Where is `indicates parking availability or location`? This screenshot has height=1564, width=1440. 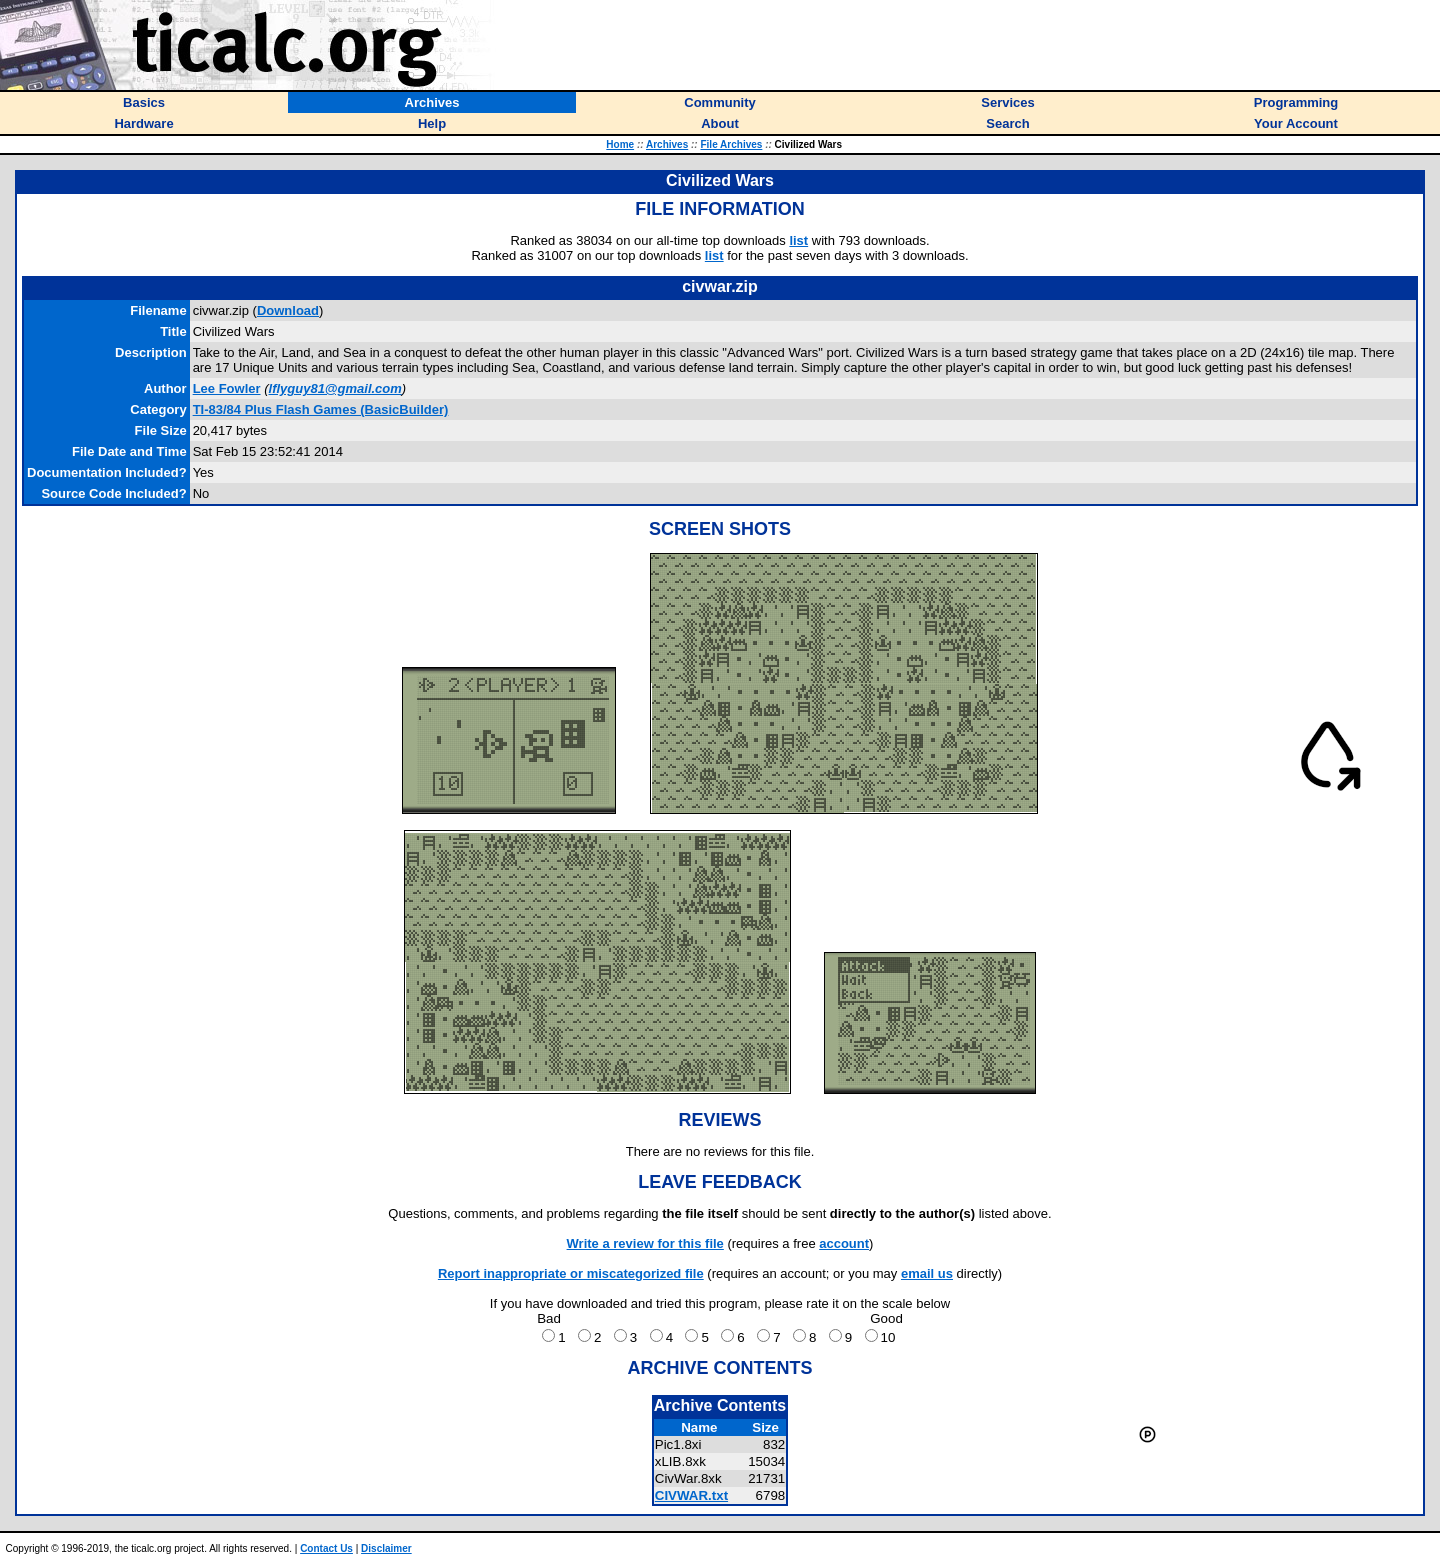 indicates parking availability or location is located at coordinates (1147, 1434).